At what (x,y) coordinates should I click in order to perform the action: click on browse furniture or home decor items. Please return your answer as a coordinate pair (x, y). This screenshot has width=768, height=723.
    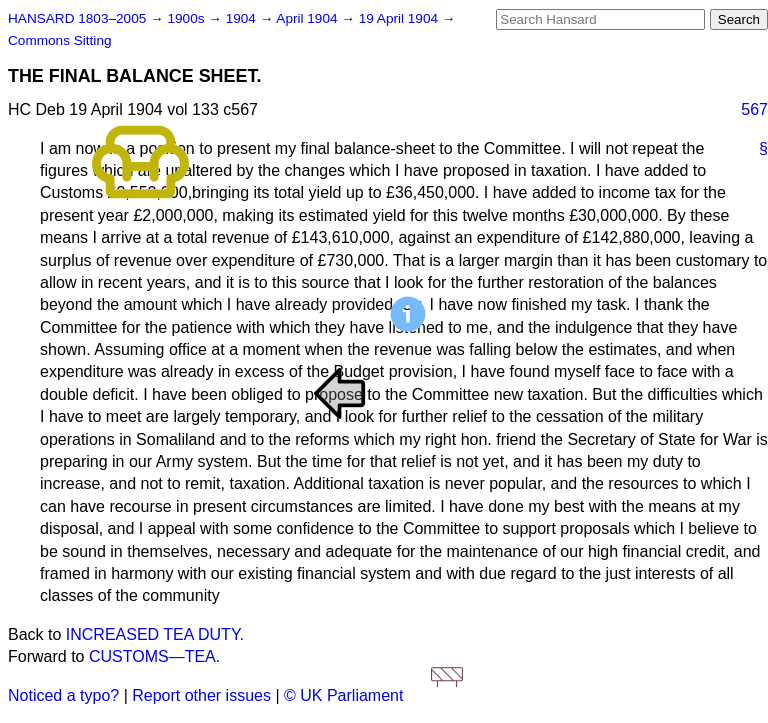
    Looking at the image, I should click on (140, 163).